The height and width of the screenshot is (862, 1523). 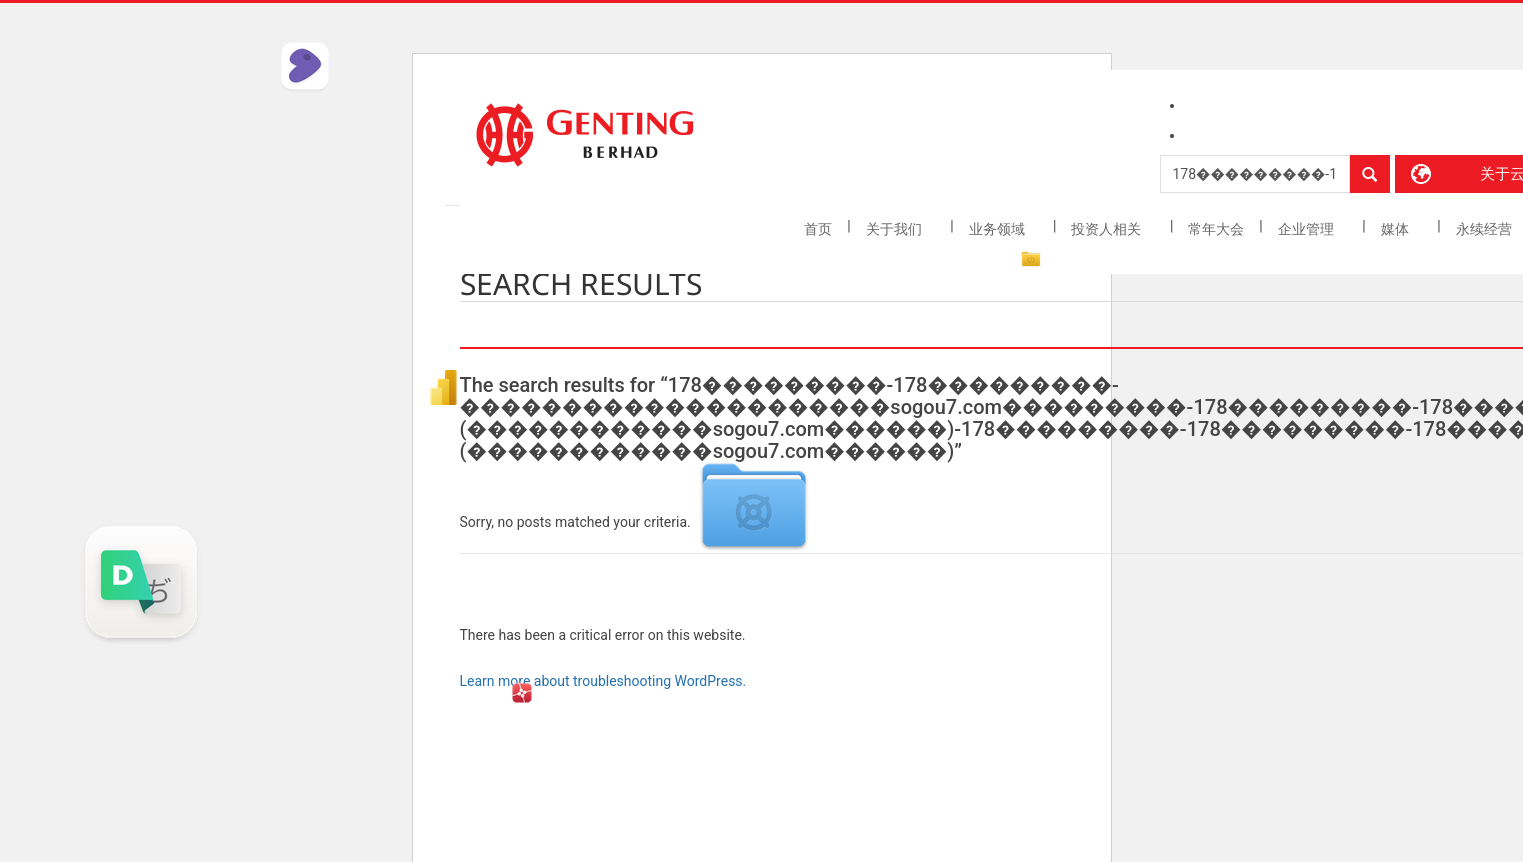 What do you see at coordinates (305, 66) in the screenshot?
I see `open gentoo linux application` at bounding box center [305, 66].